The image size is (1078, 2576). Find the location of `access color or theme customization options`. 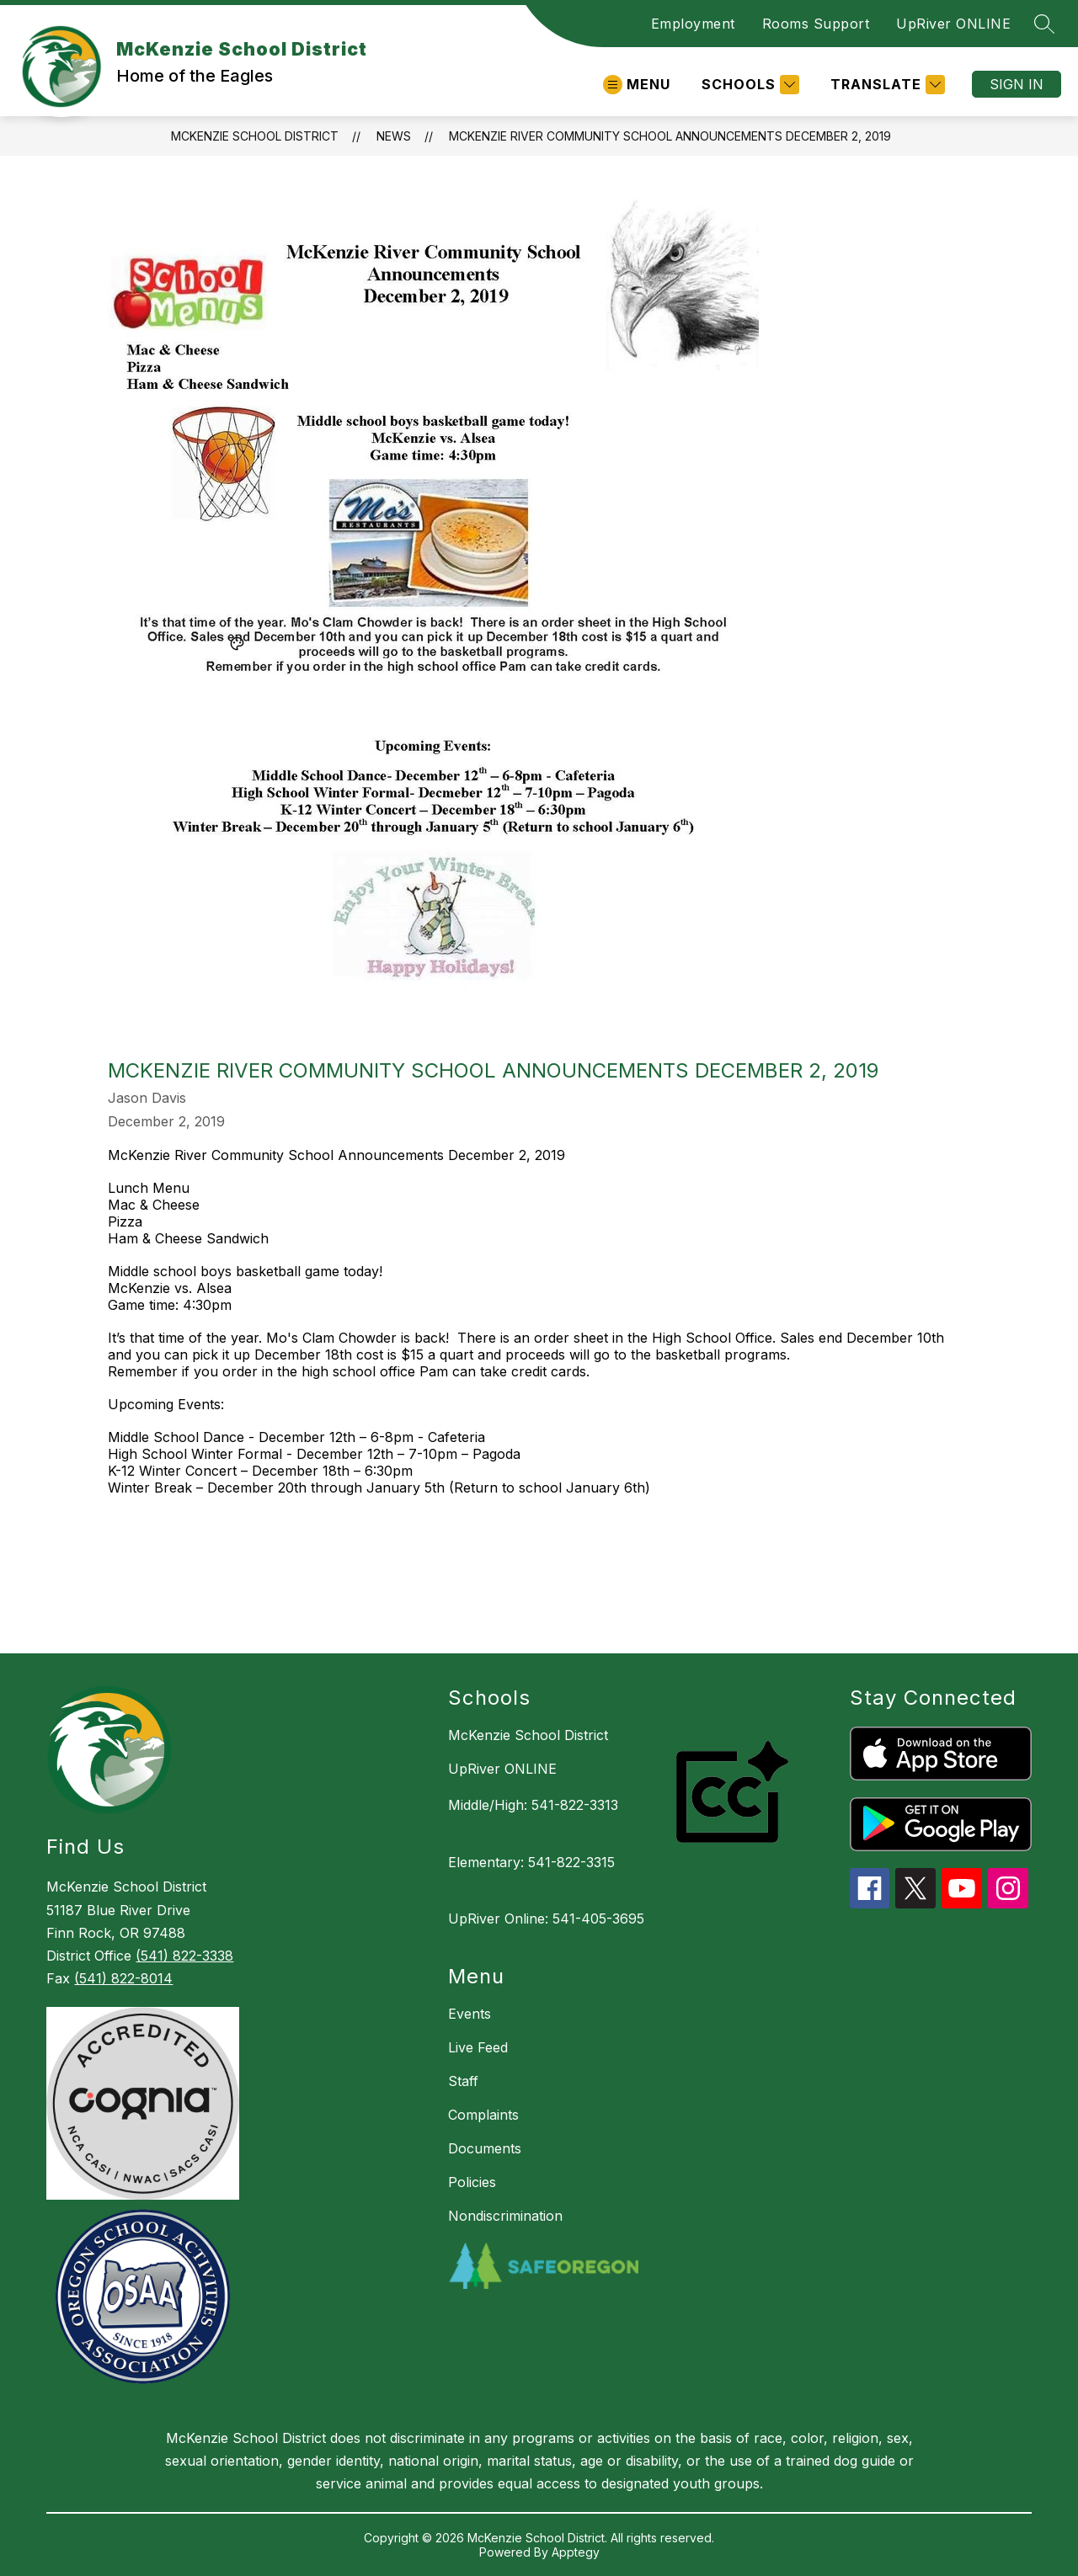

access color or theme customization options is located at coordinates (237, 643).